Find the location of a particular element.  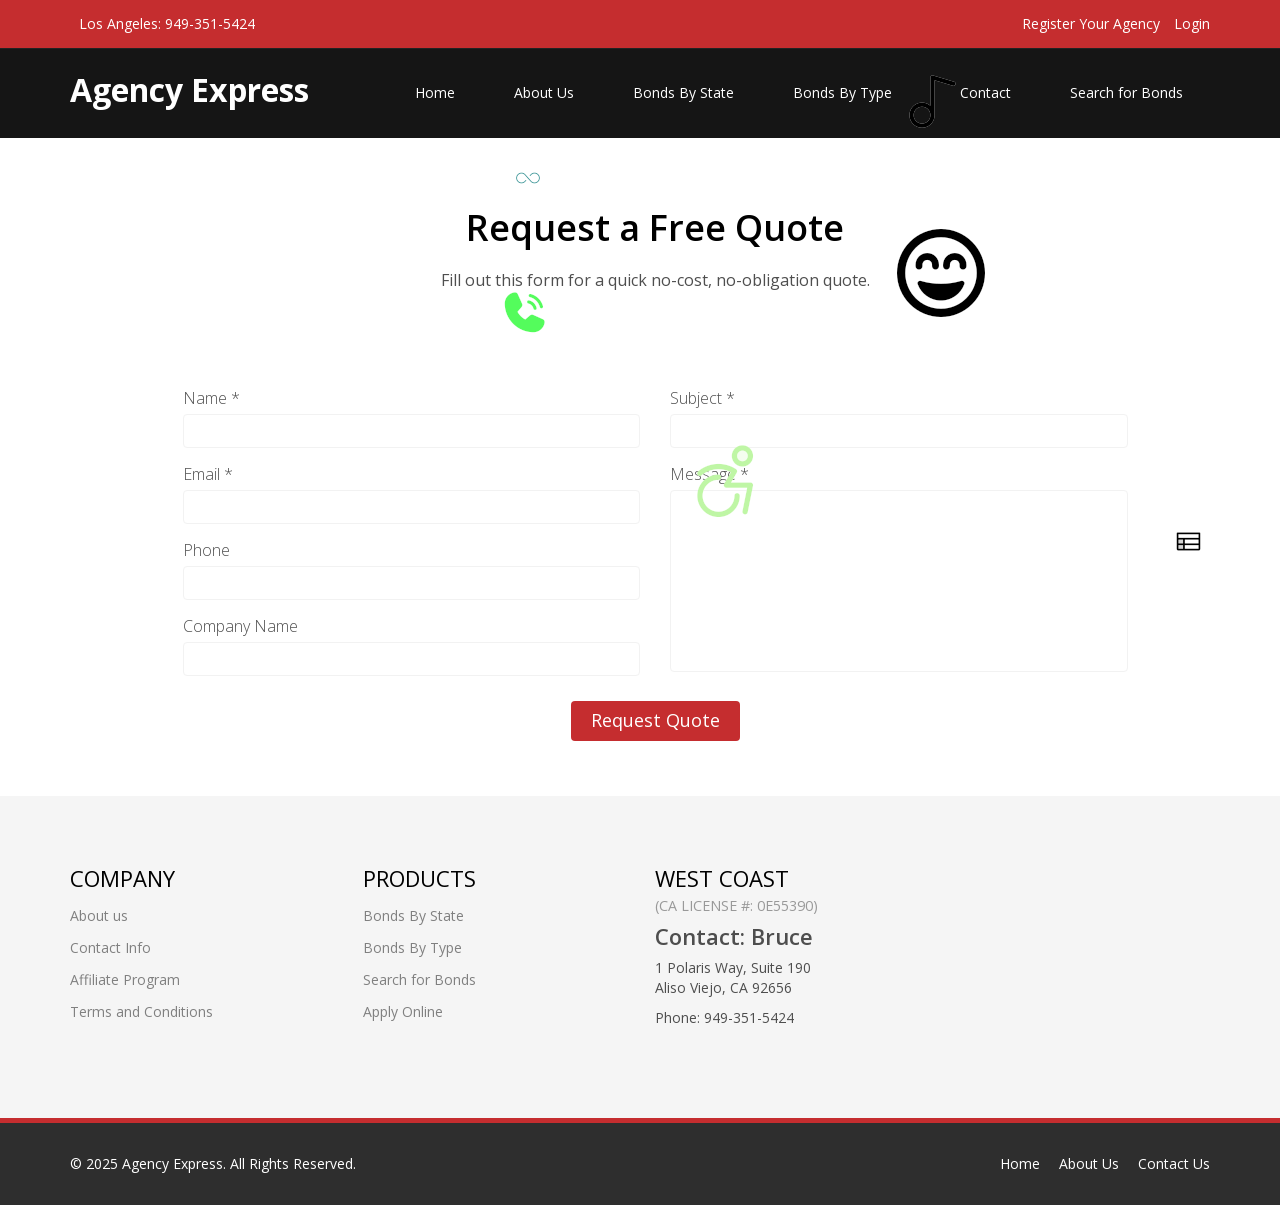

indicates unlimited or infinite content is located at coordinates (528, 178).